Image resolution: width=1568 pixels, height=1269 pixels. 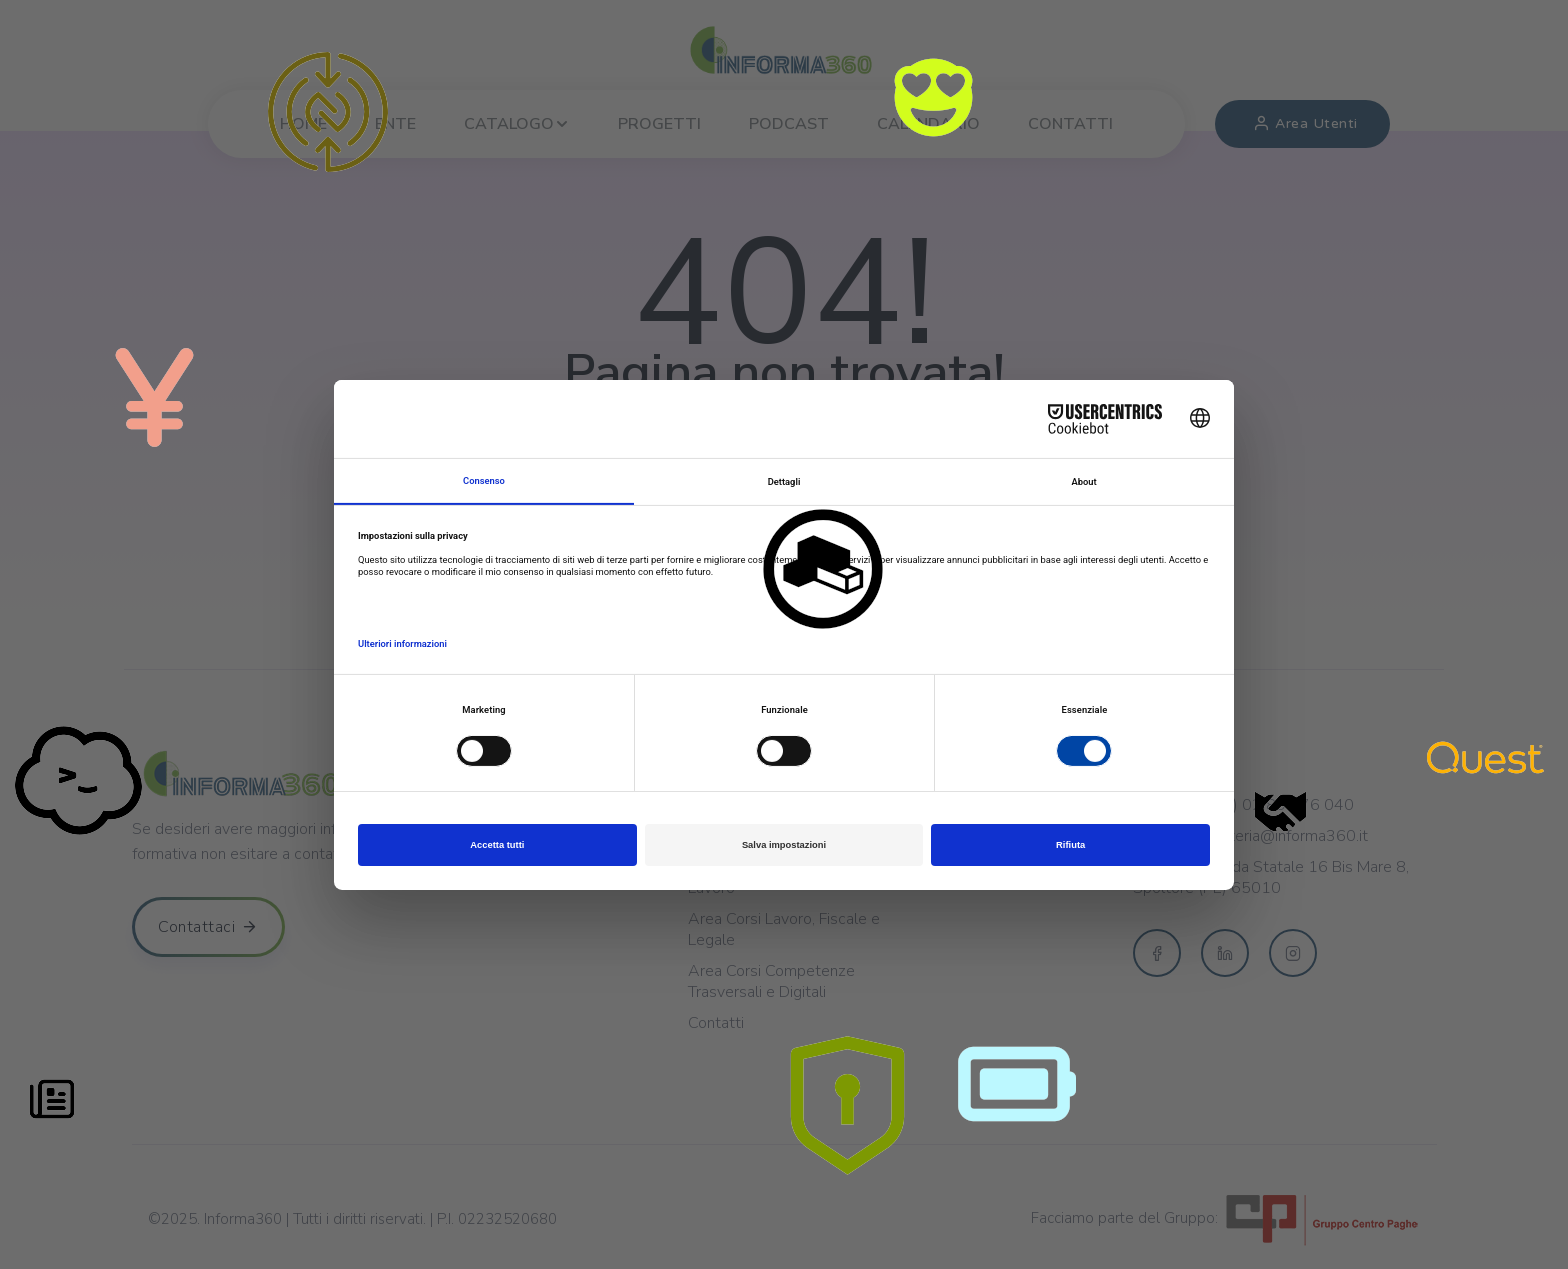 What do you see at coordinates (1485, 757) in the screenshot?
I see `Quest software or services branding` at bounding box center [1485, 757].